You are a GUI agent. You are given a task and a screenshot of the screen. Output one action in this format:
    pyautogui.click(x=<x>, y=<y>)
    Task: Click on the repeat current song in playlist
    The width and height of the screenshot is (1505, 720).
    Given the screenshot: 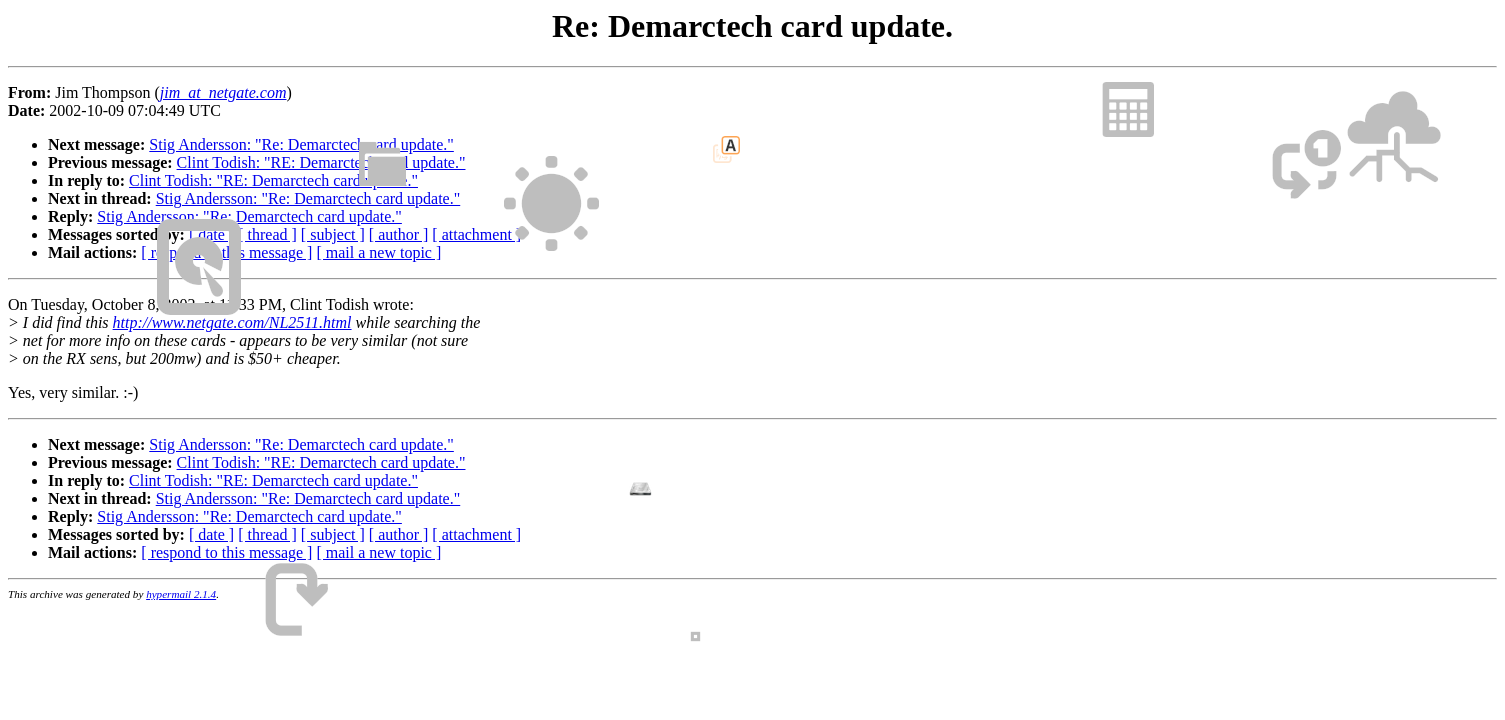 What is the action you would take?
    pyautogui.click(x=1304, y=166)
    